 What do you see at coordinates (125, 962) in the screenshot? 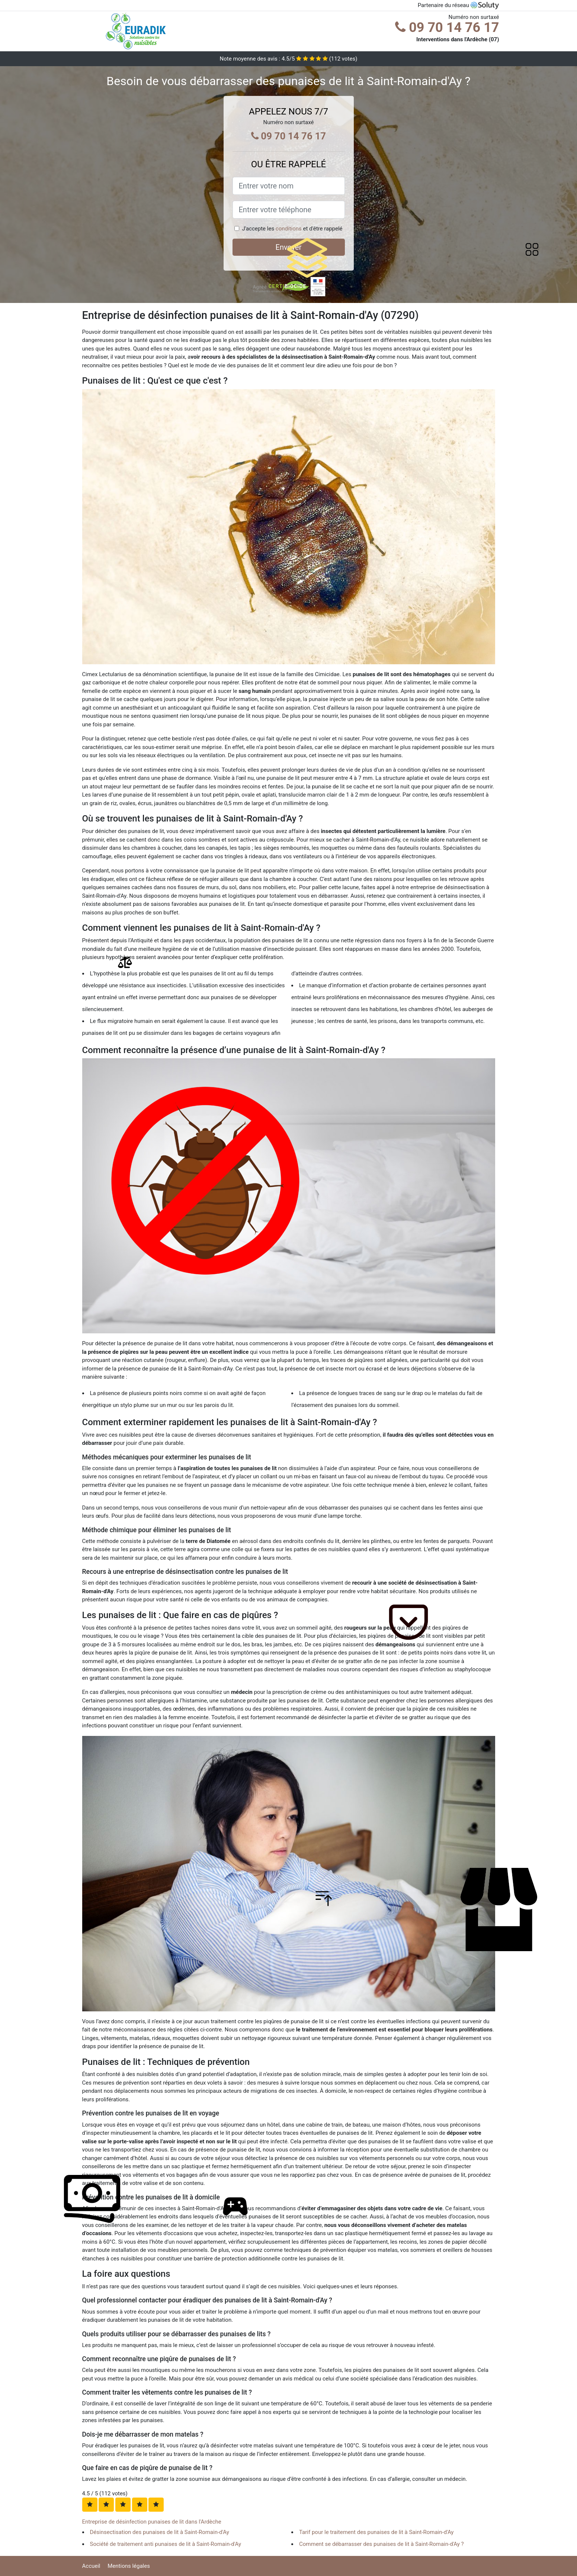
I see `indicates an unbalanced comparison or unequal weight` at bounding box center [125, 962].